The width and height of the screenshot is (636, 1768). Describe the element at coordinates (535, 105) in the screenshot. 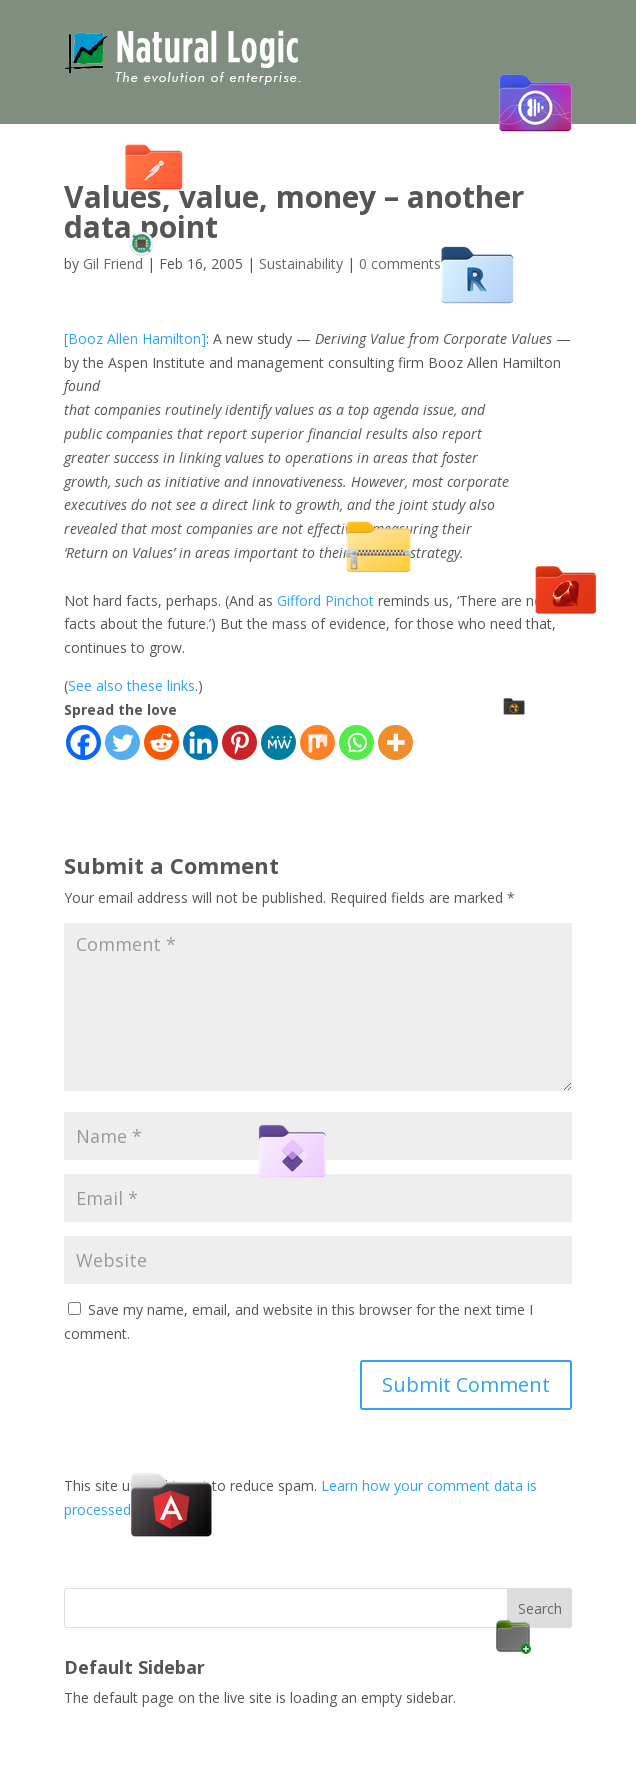

I see `open folder containing Anghami music files` at that location.